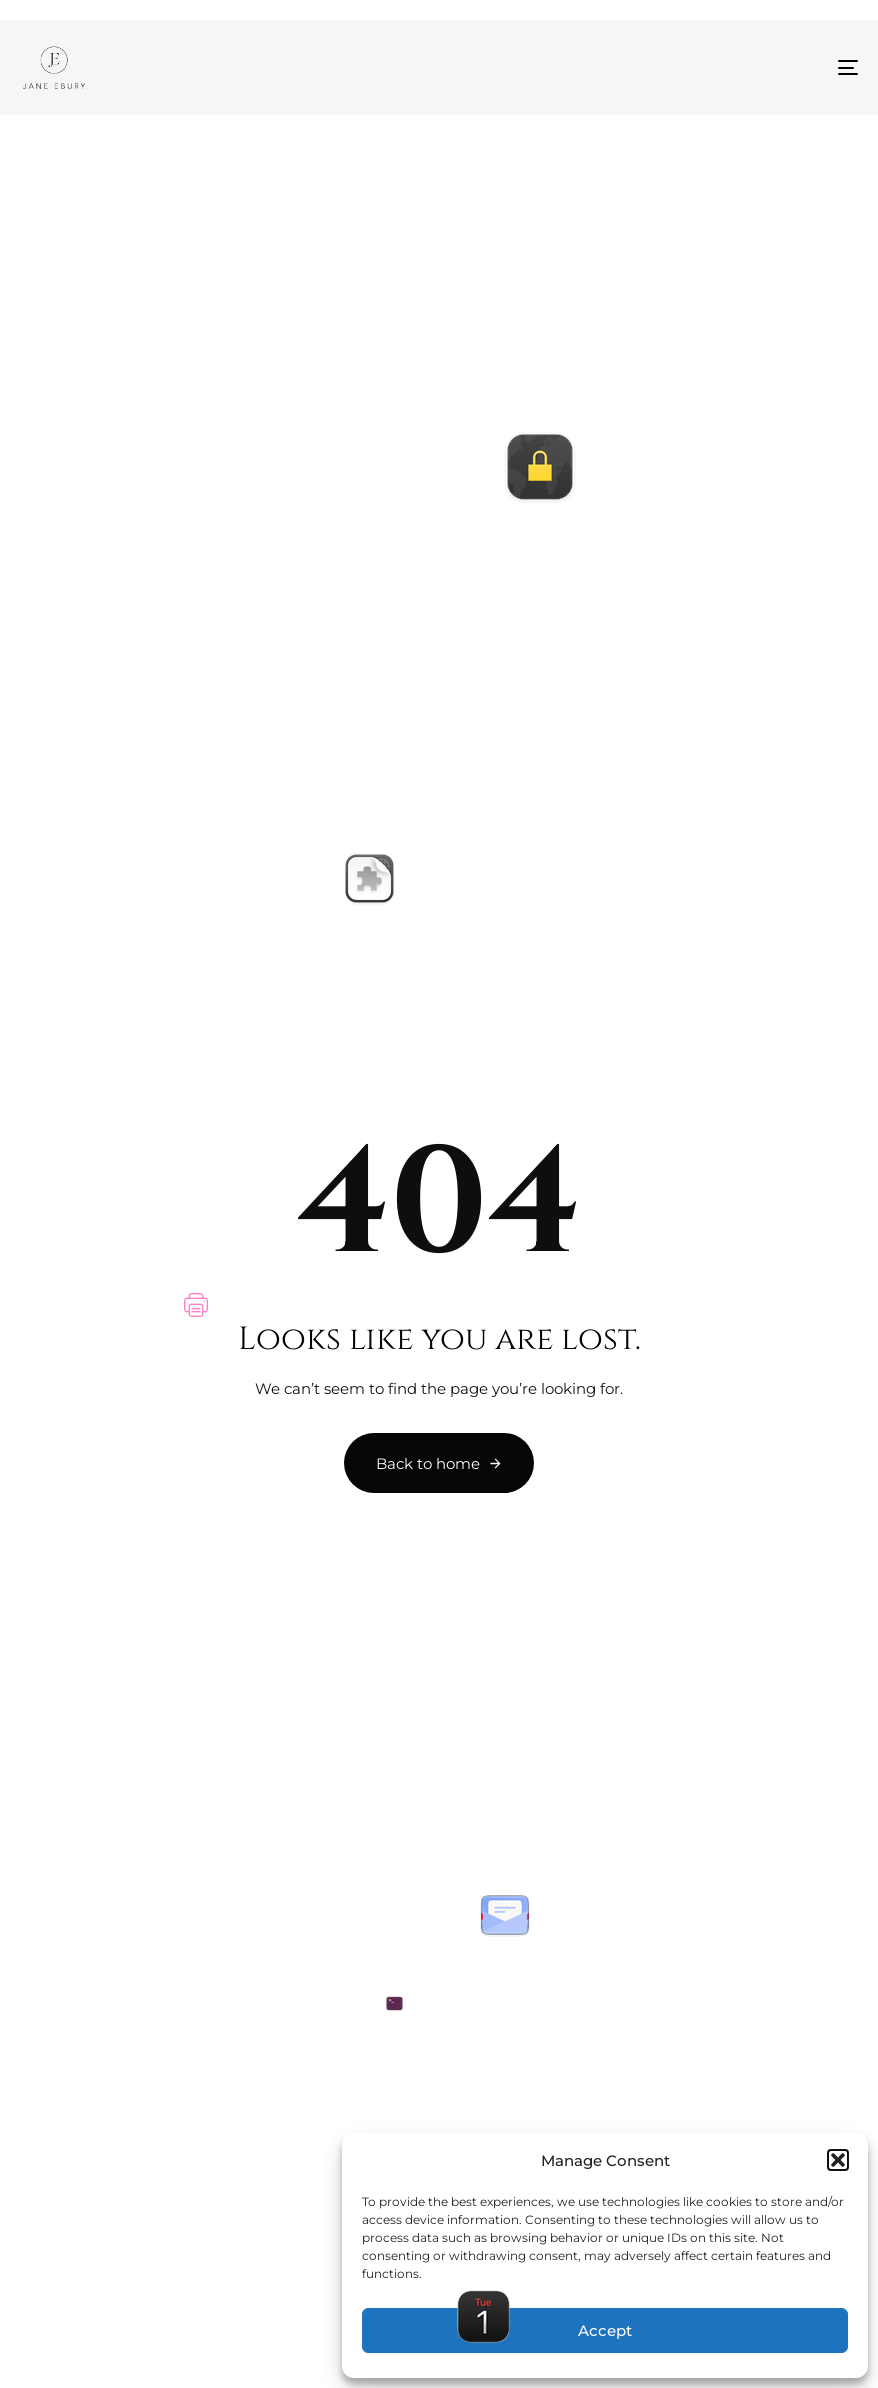 The image size is (878, 2388). What do you see at coordinates (540, 468) in the screenshot?
I see `access ssl/tls security settings for web browser` at bounding box center [540, 468].